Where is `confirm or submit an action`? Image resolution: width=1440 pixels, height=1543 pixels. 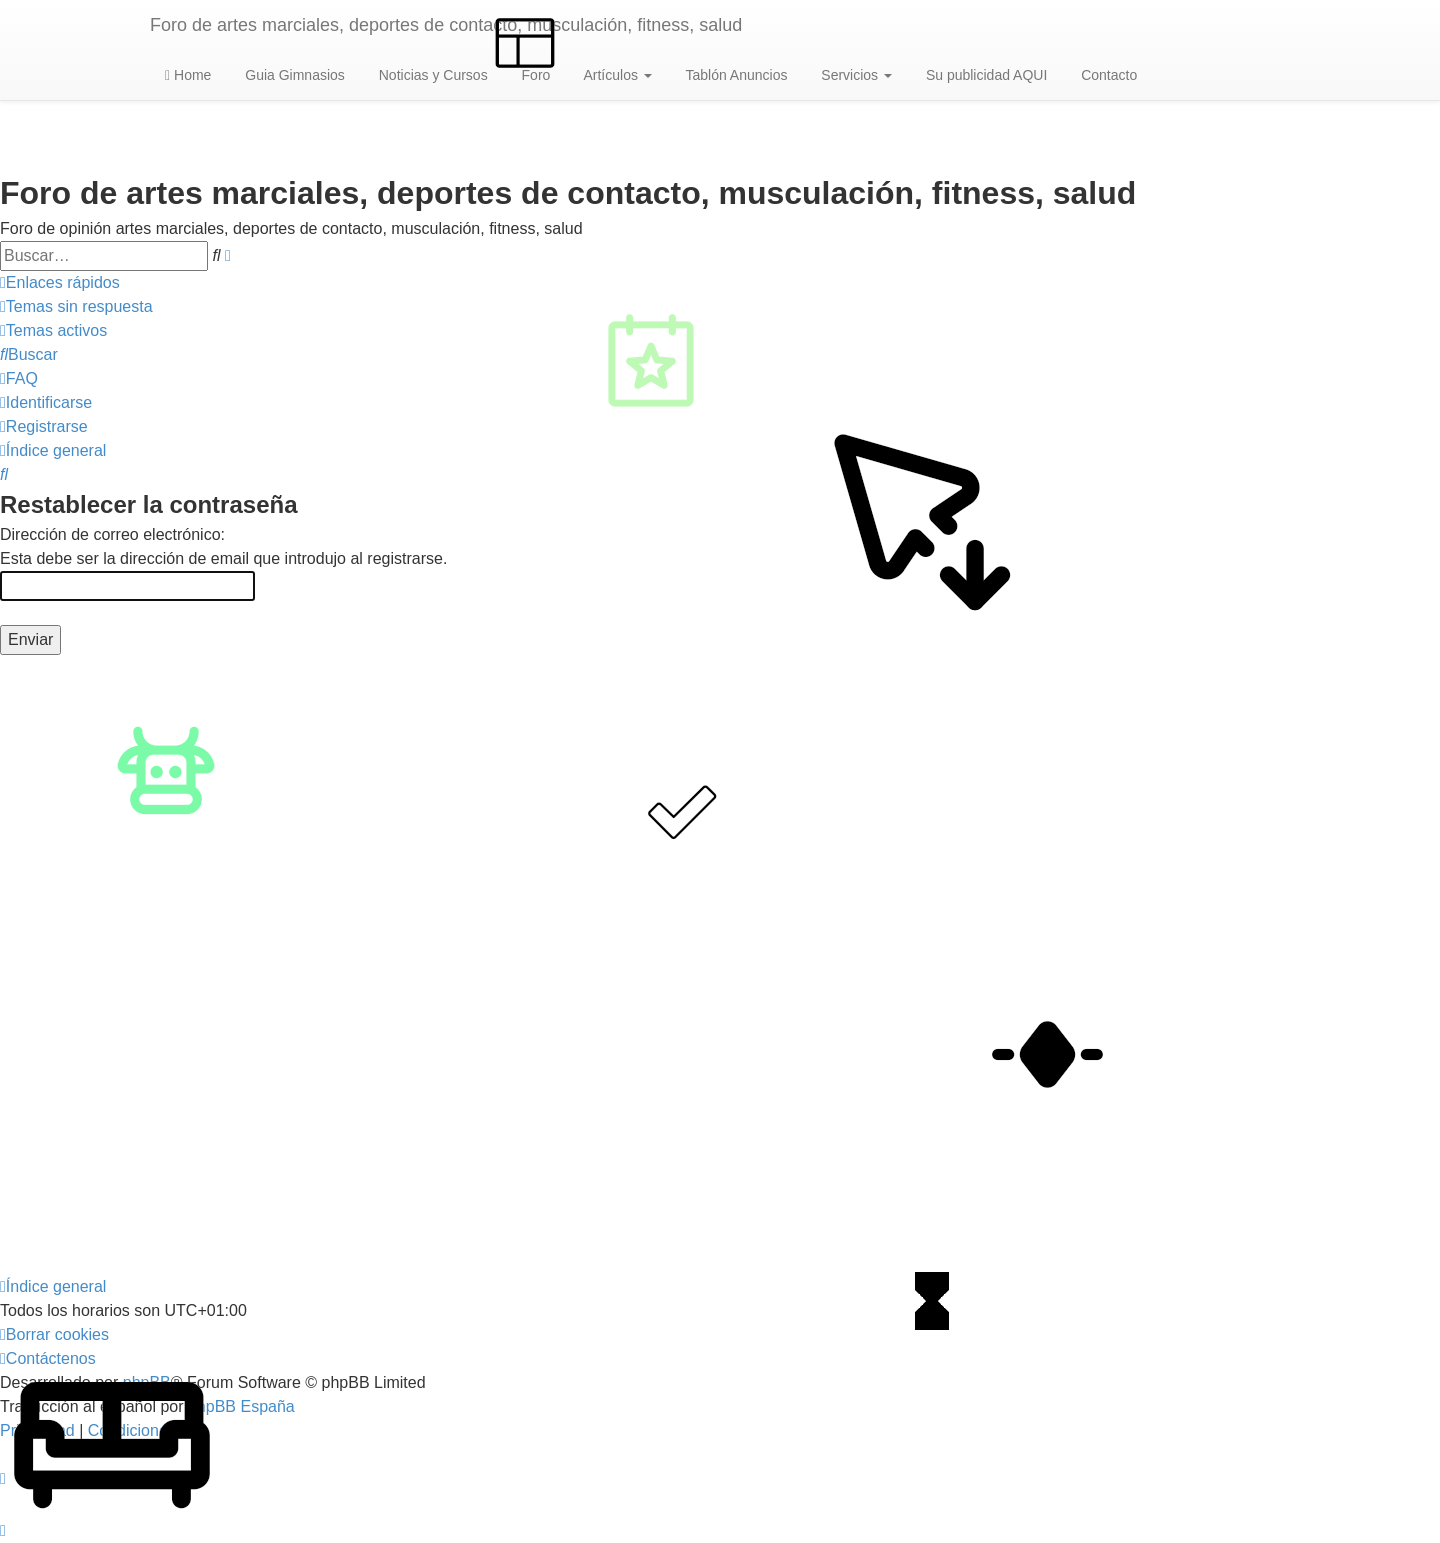 confirm or submit an action is located at coordinates (681, 811).